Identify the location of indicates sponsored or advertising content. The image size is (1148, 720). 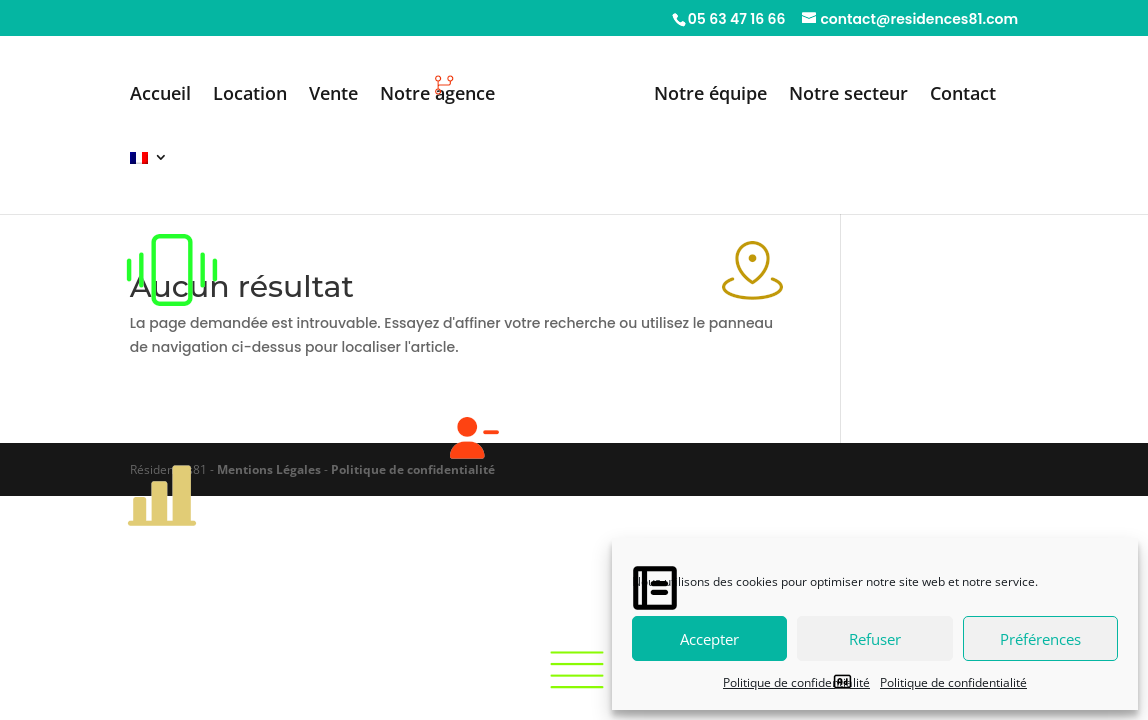
(842, 681).